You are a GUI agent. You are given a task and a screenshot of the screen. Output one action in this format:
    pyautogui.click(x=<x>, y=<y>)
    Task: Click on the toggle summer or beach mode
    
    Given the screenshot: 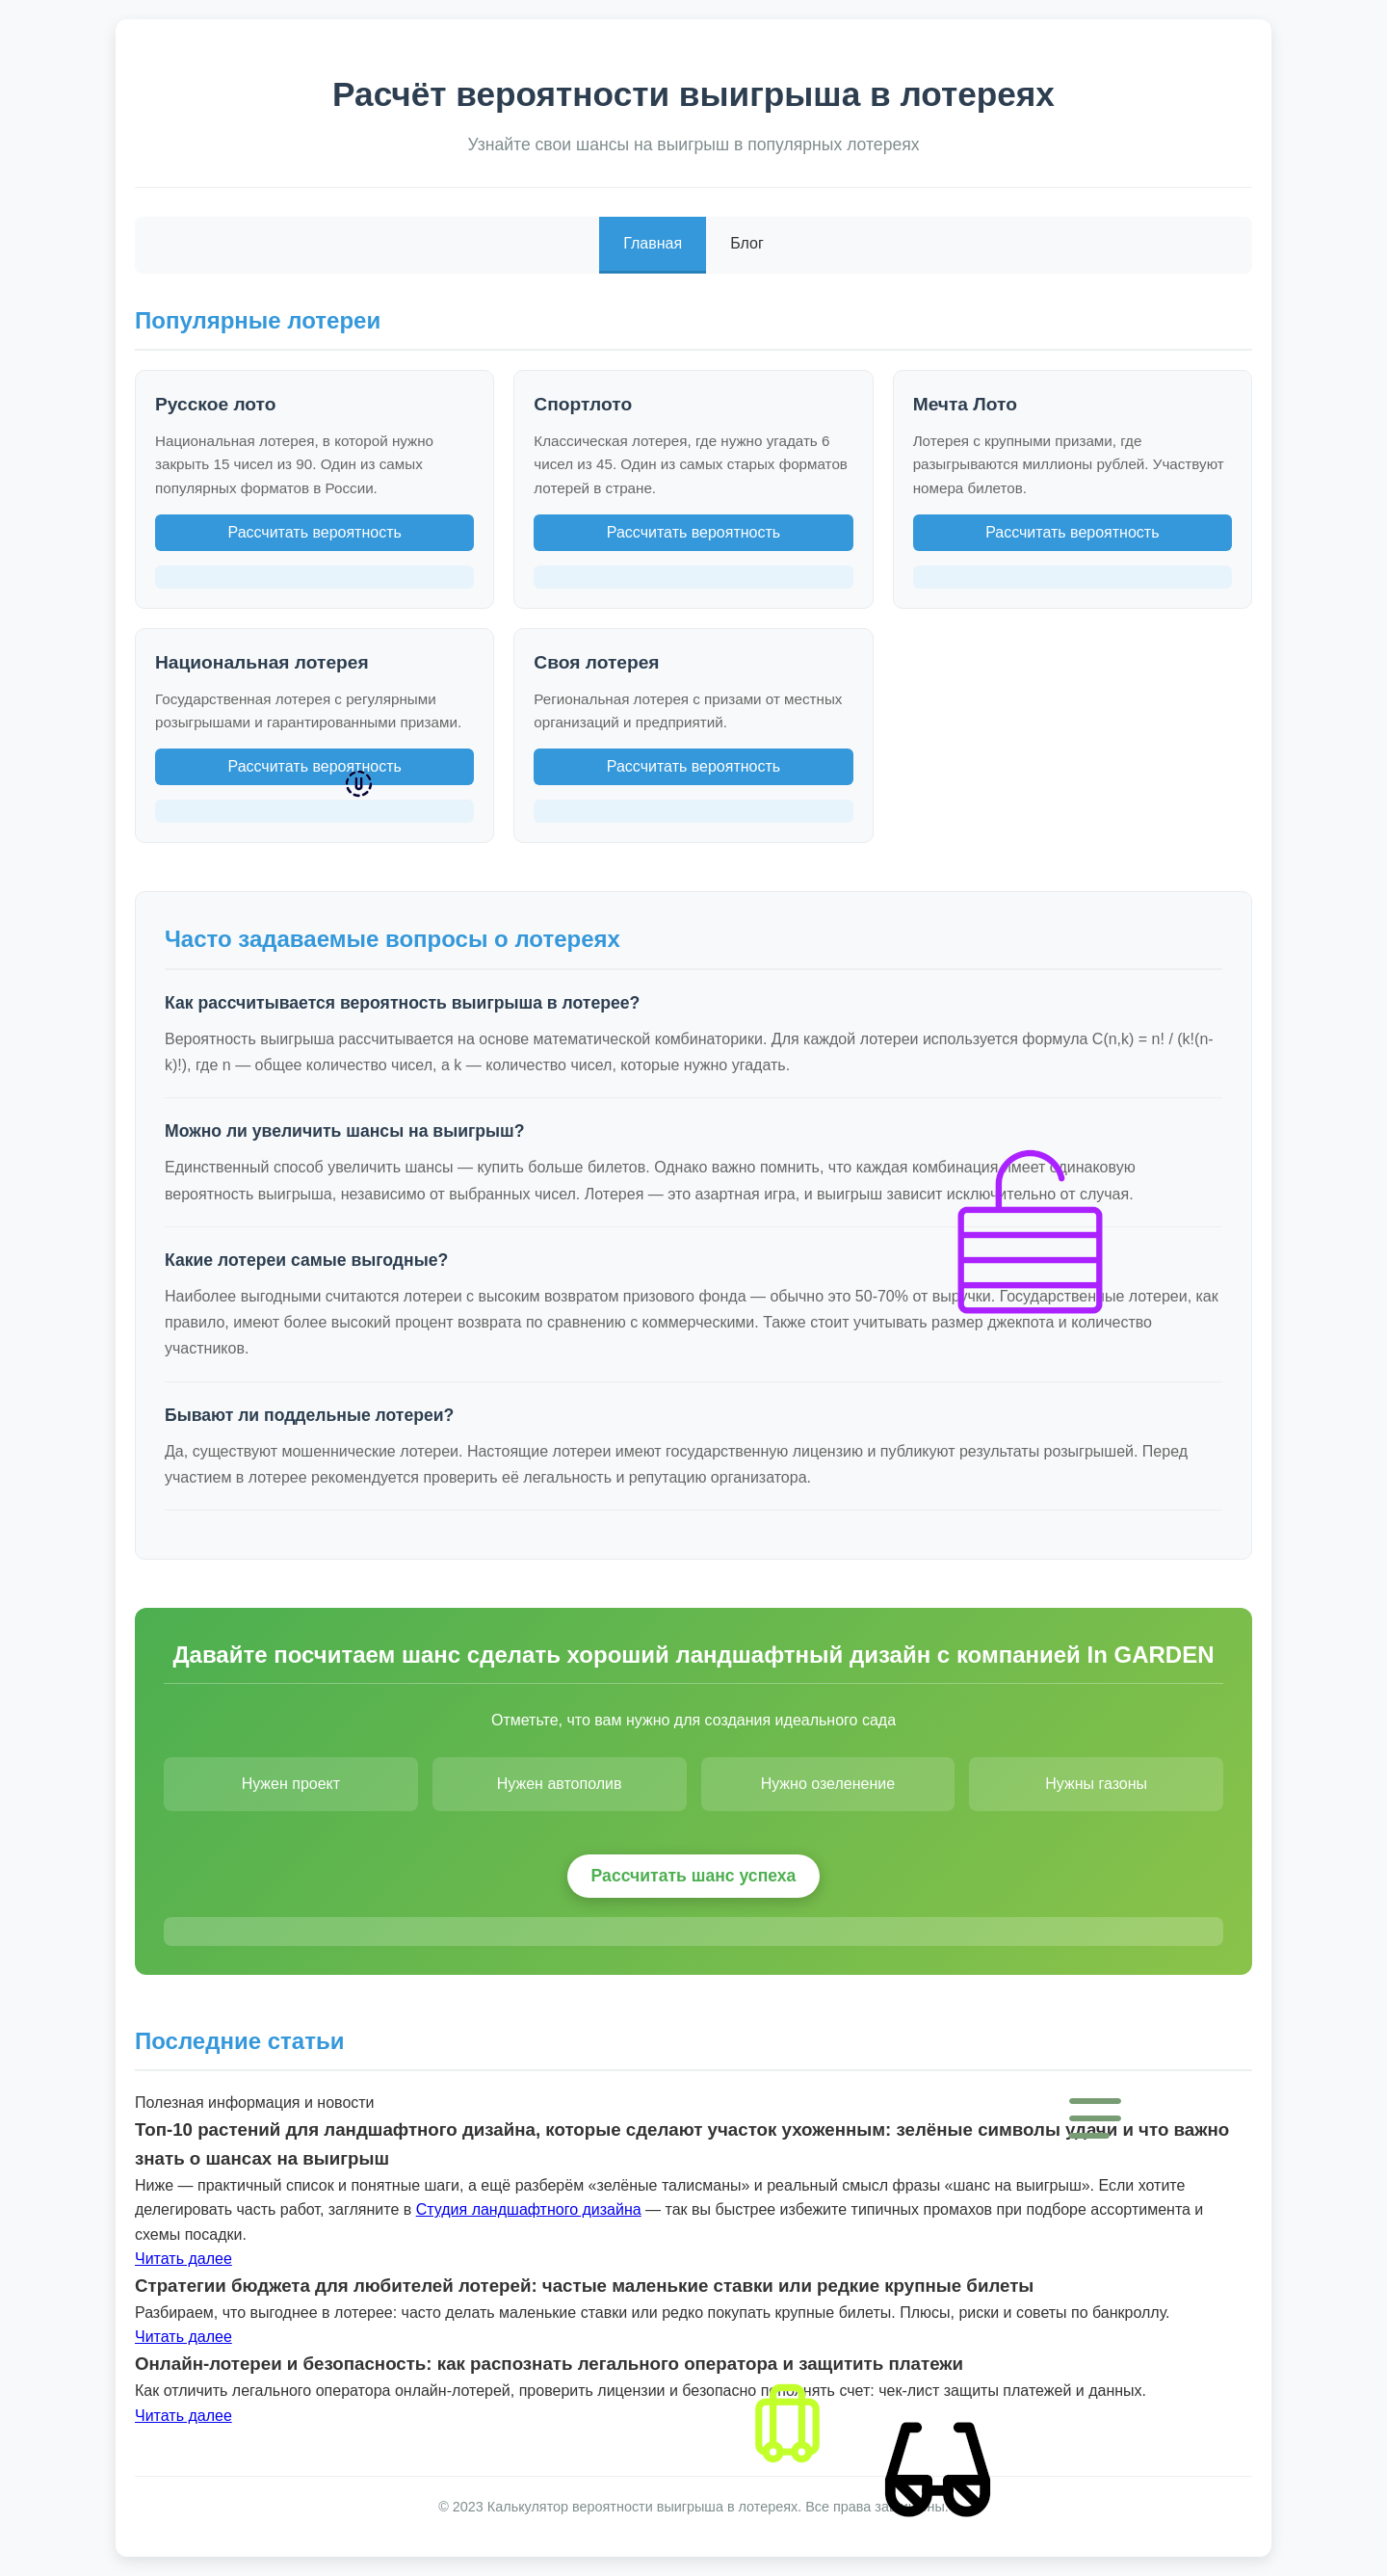 What is the action you would take?
    pyautogui.click(x=937, y=2469)
    